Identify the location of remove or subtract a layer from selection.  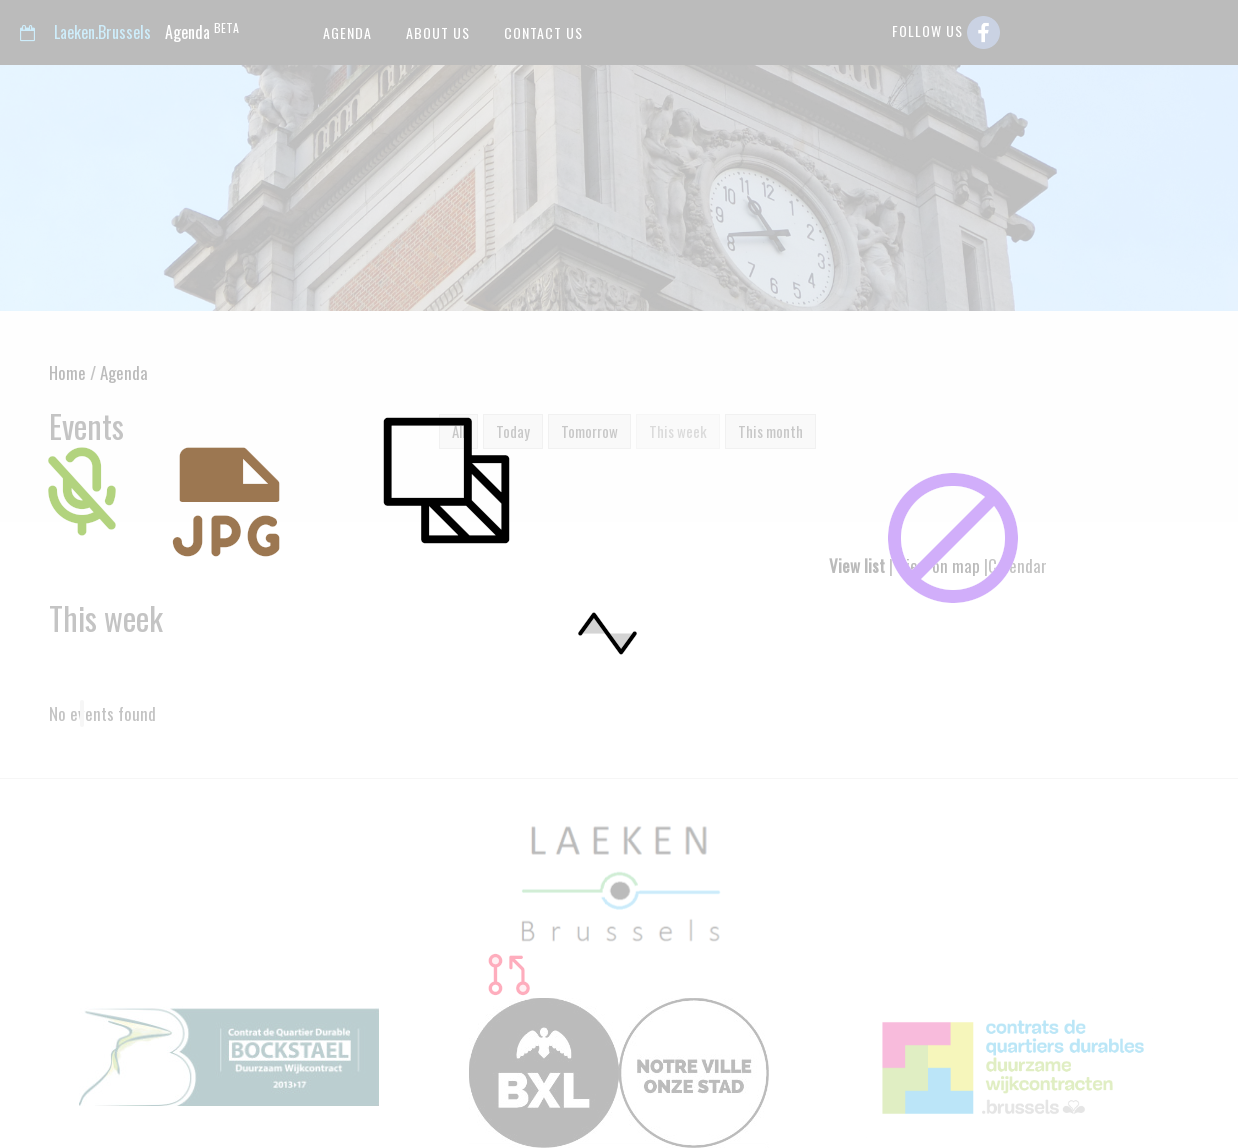
(446, 480).